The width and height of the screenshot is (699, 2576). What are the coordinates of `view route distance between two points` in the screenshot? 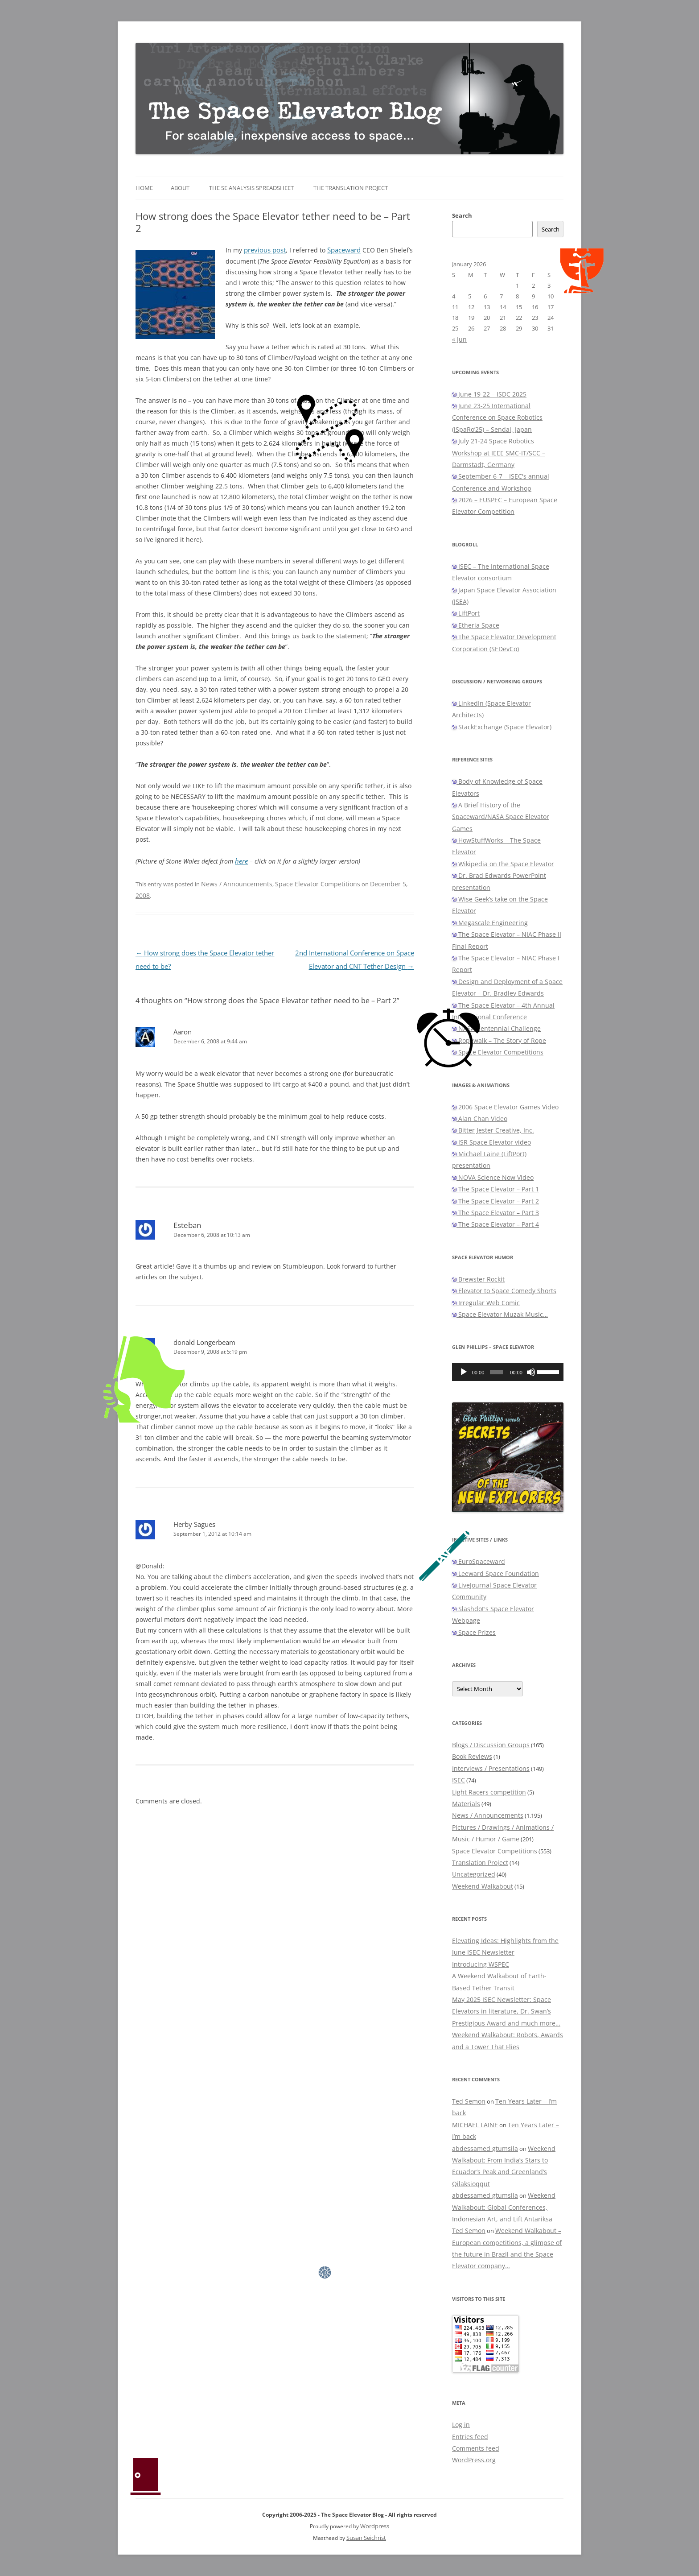 It's located at (329, 428).